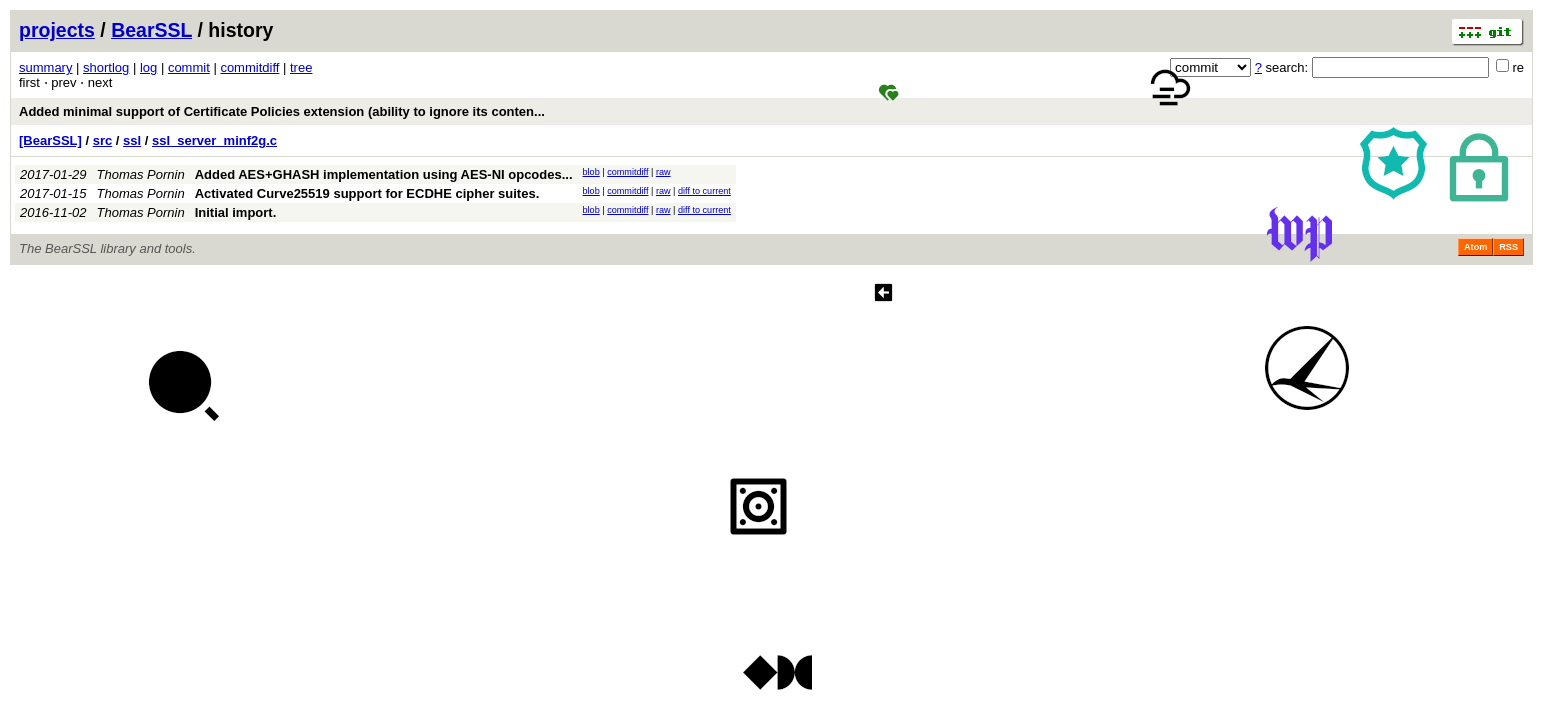  Describe the element at coordinates (1479, 169) in the screenshot. I see `lock or secure this item` at that location.